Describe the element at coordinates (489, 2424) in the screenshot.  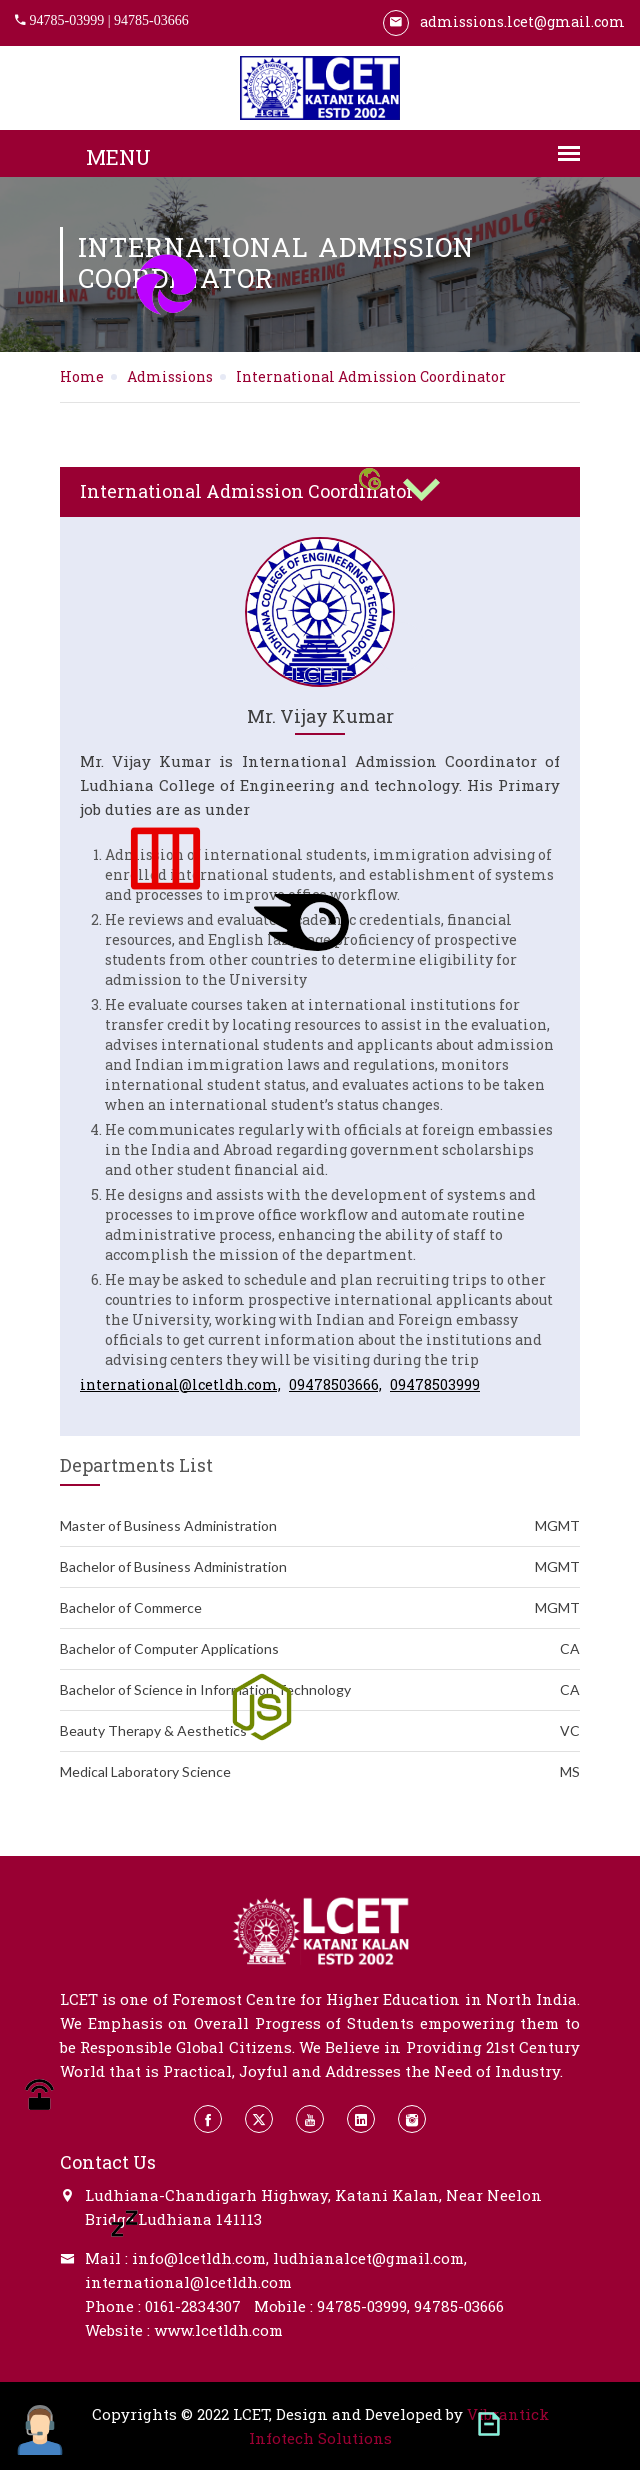
I see `reduce or compress file size` at that location.